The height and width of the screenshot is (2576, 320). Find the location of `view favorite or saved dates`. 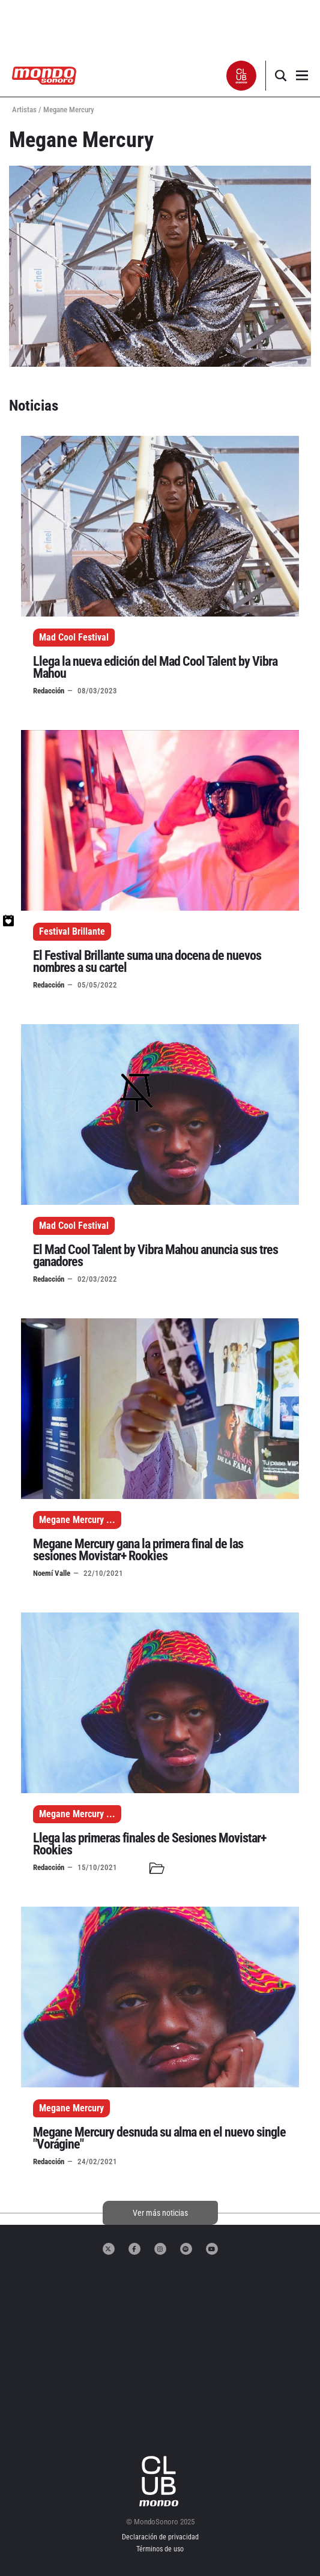

view favorite or saved dates is located at coordinates (8, 921).